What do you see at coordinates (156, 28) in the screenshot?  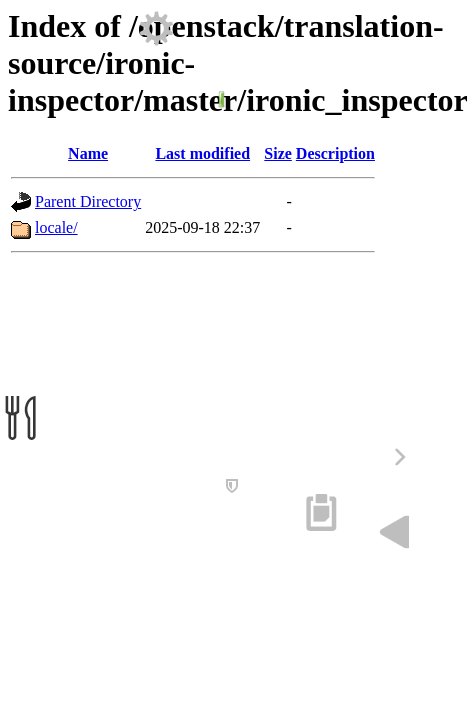 I see `access system settings` at bounding box center [156, 28].